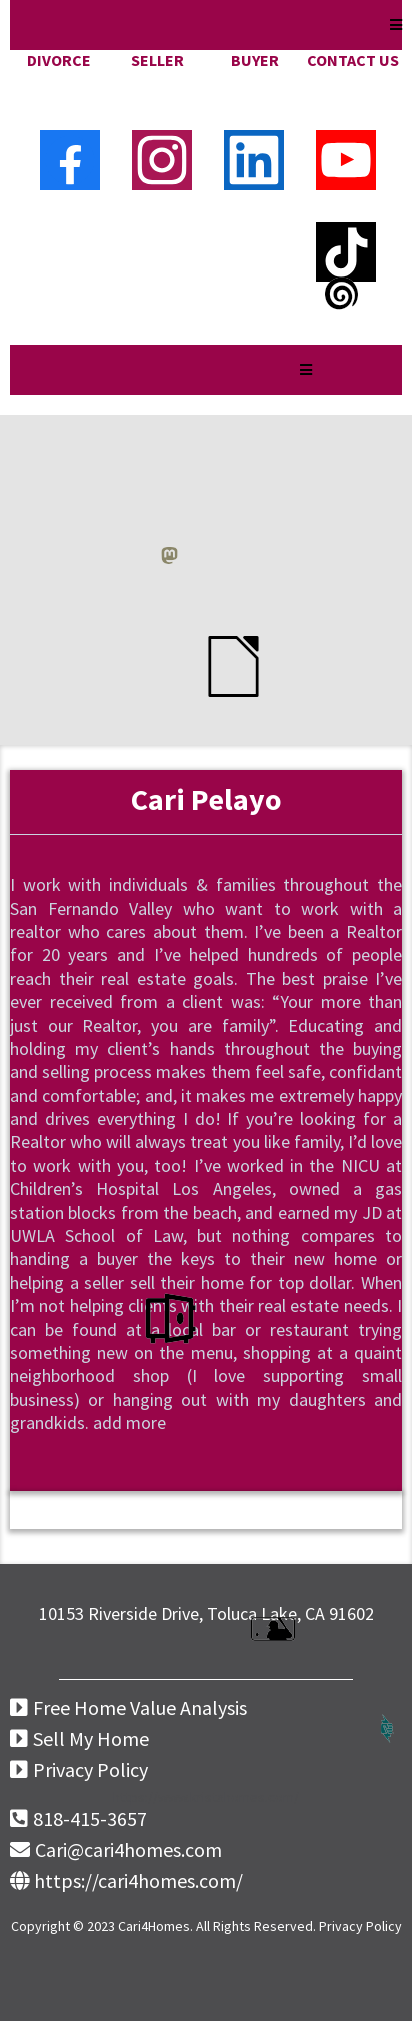  Describe the element at coordinates (387, 1728) in the screenshot. I see `pantheon website hosting platform logo` at that location.